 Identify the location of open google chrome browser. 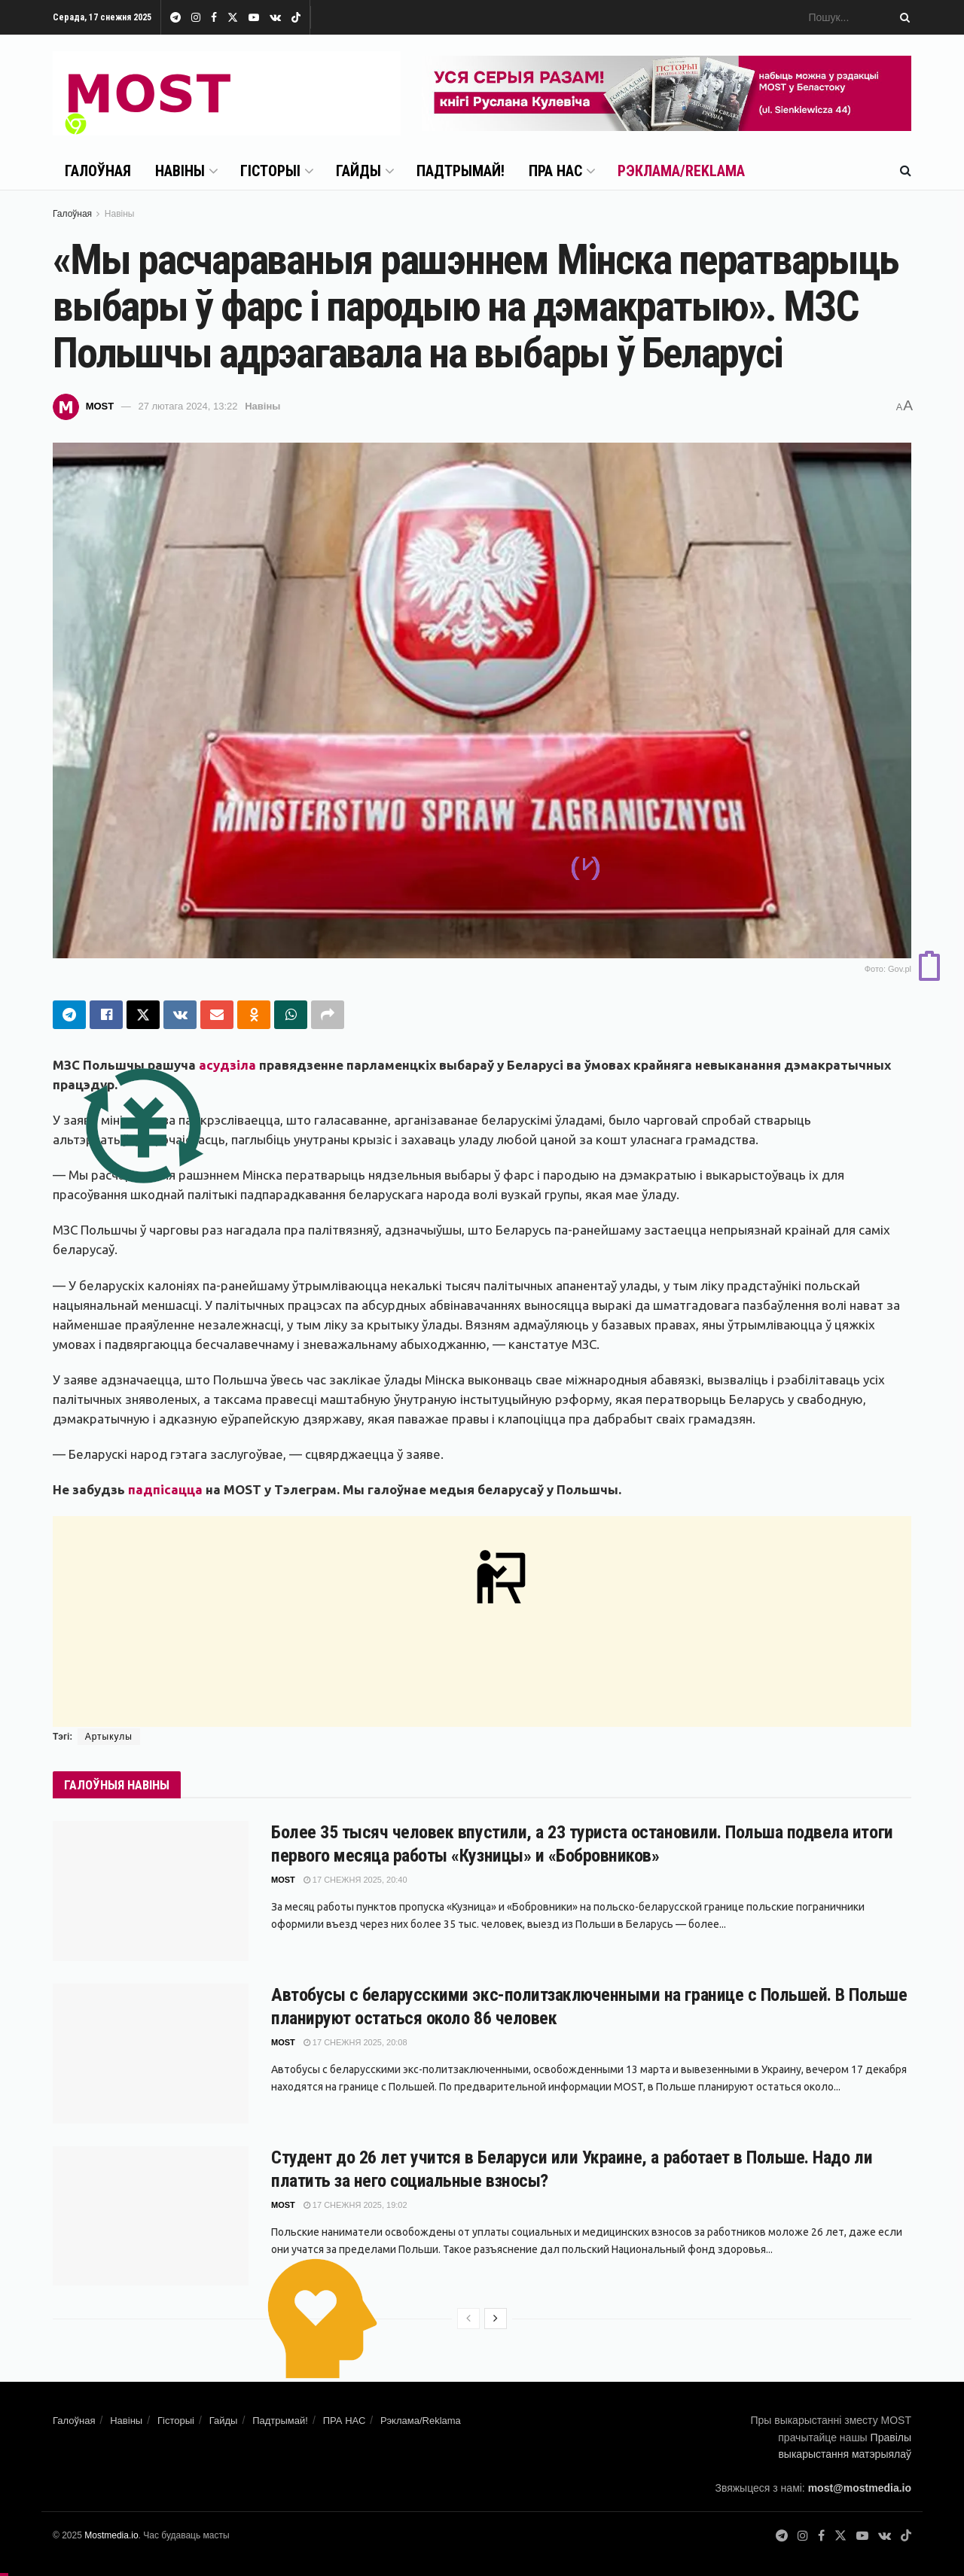
(75, 123).